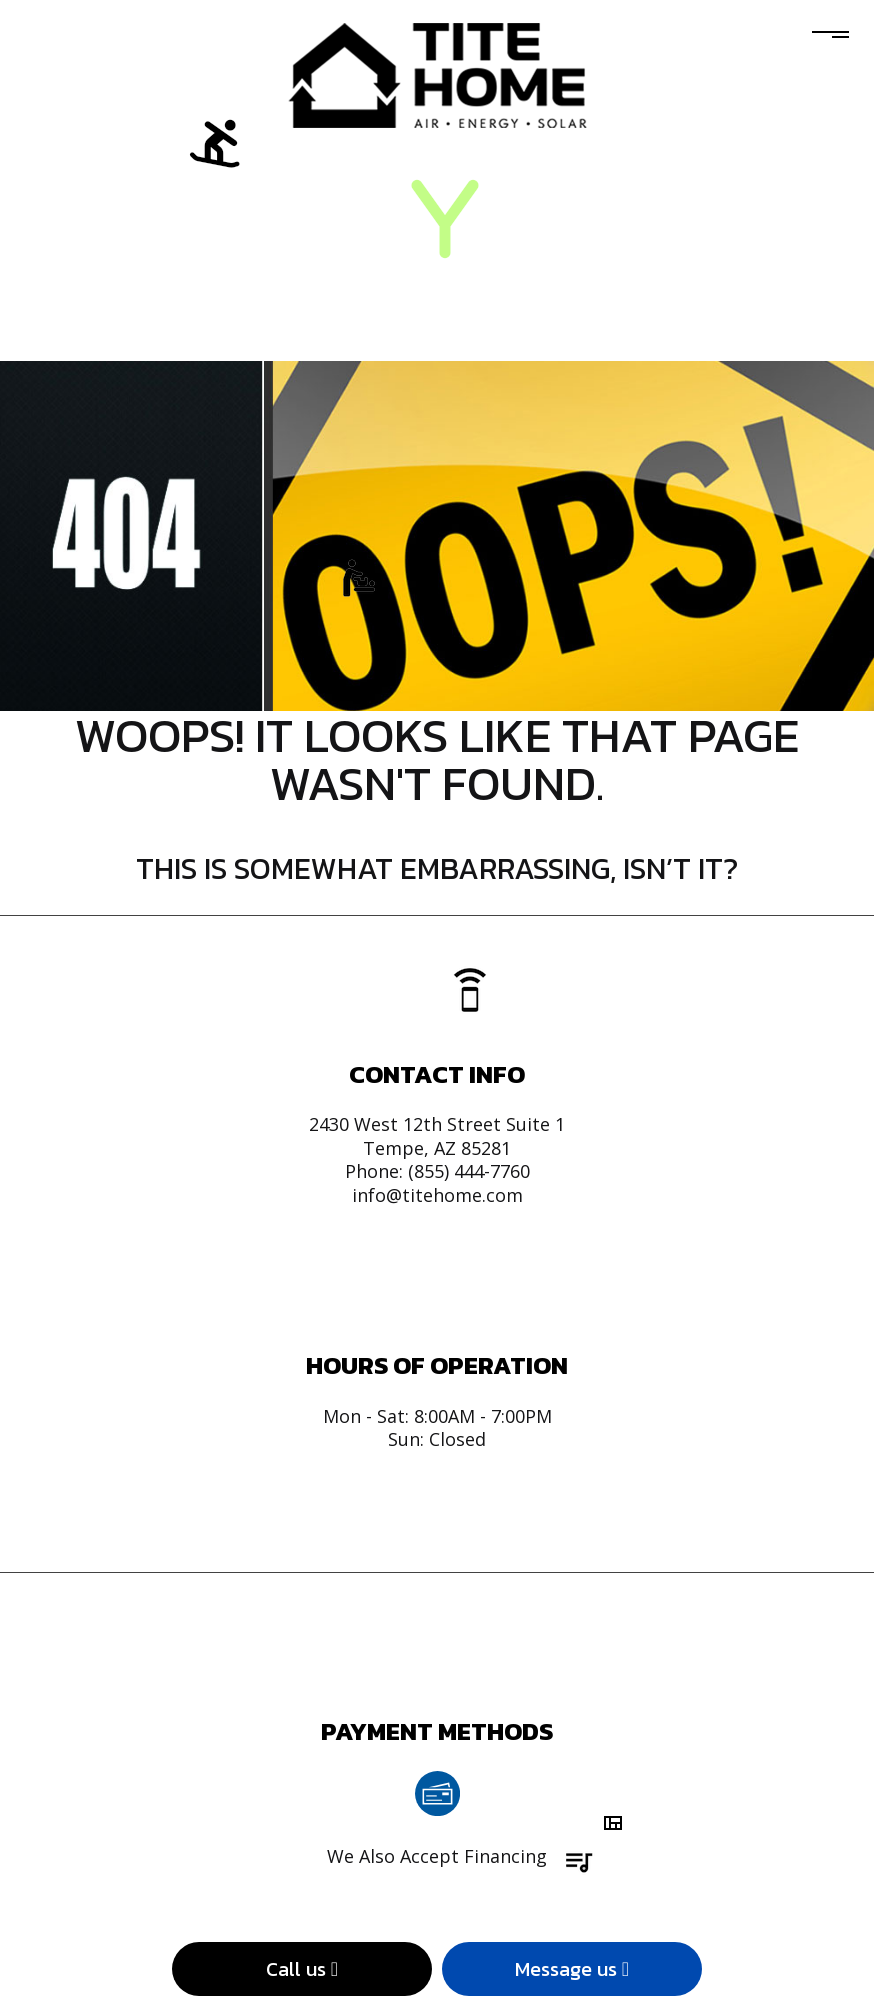 This screenshot has width=874, height=2006. I want to click on access snowboarding or winter sports content, so click(217, 143).